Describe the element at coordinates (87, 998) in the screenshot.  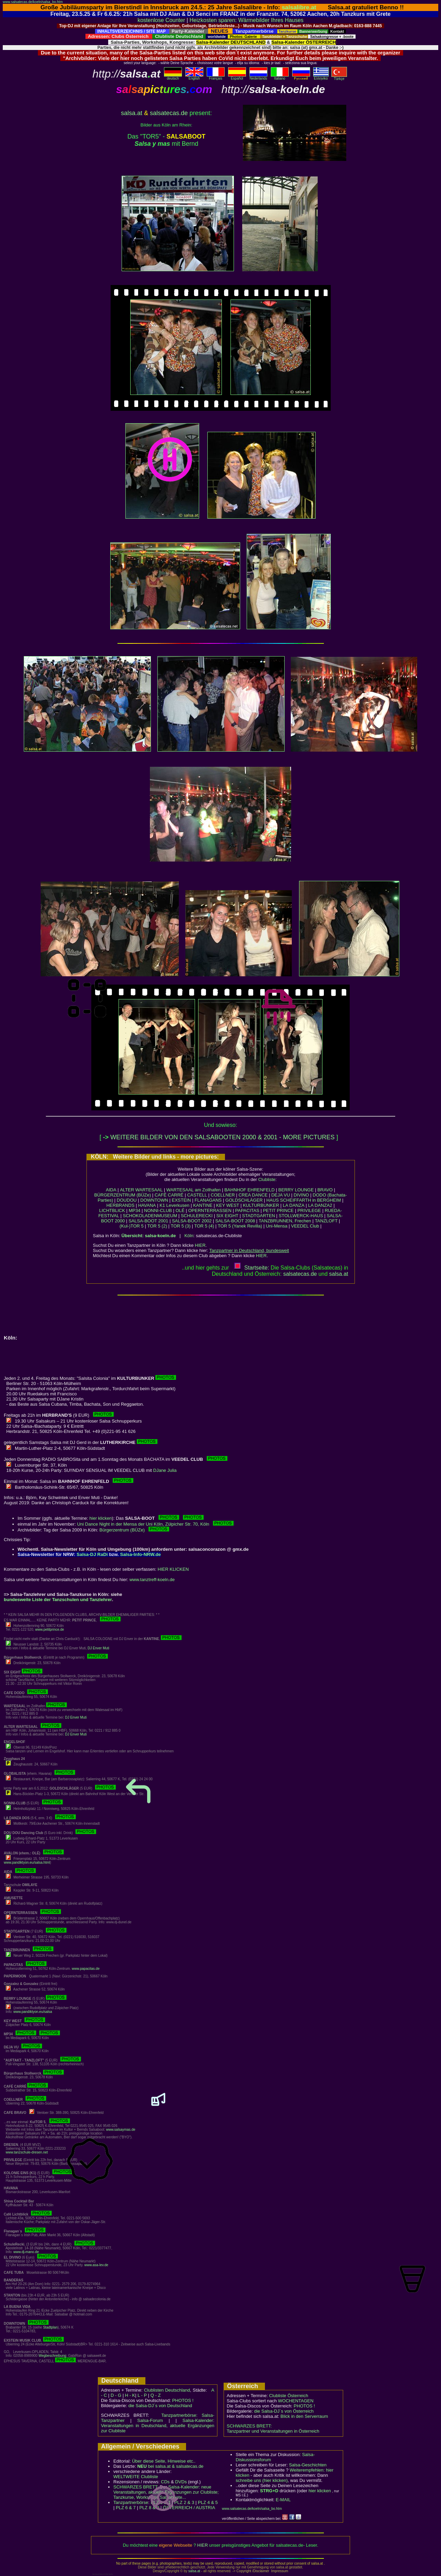
I see `set transform anchor to bottom-right corner` at that location.